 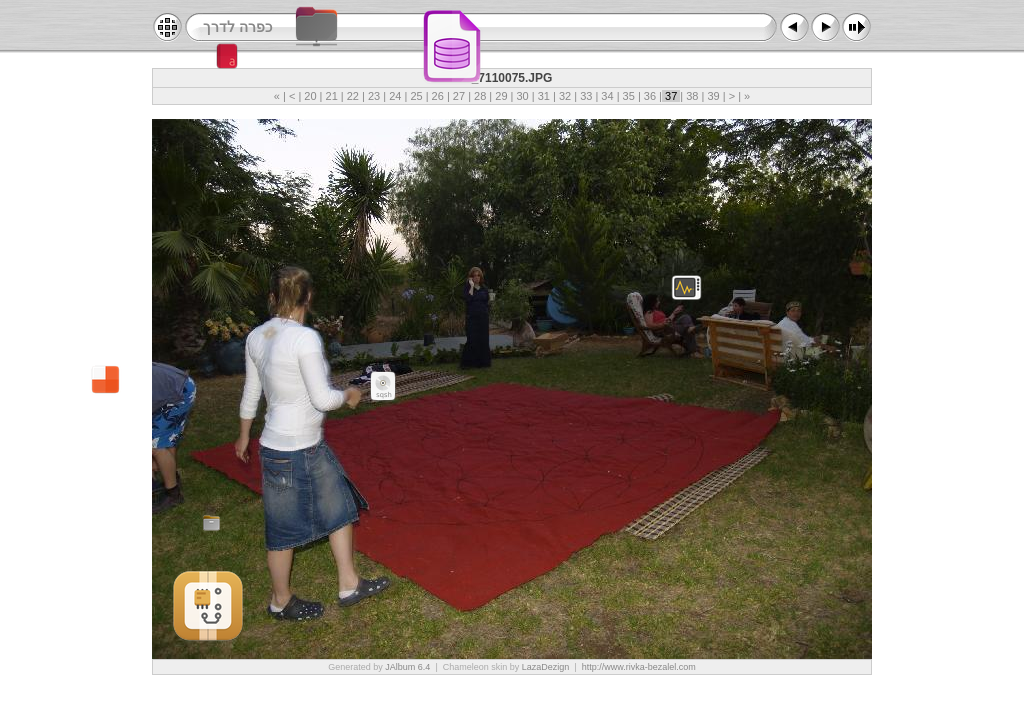 I want to click on open the dictionary app, so click(x=227, y=56).